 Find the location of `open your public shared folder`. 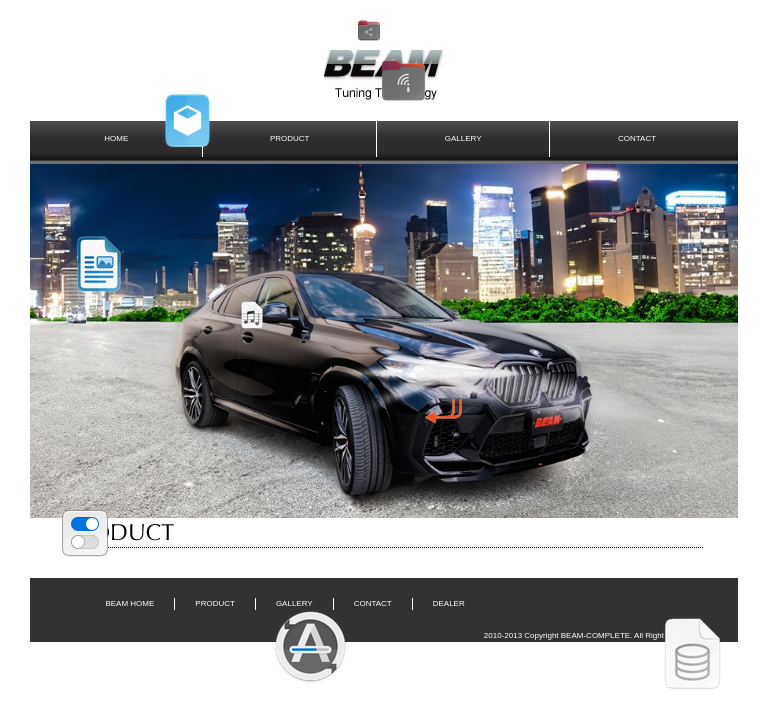

open your public shared folder is located at coordinates (369, 30).